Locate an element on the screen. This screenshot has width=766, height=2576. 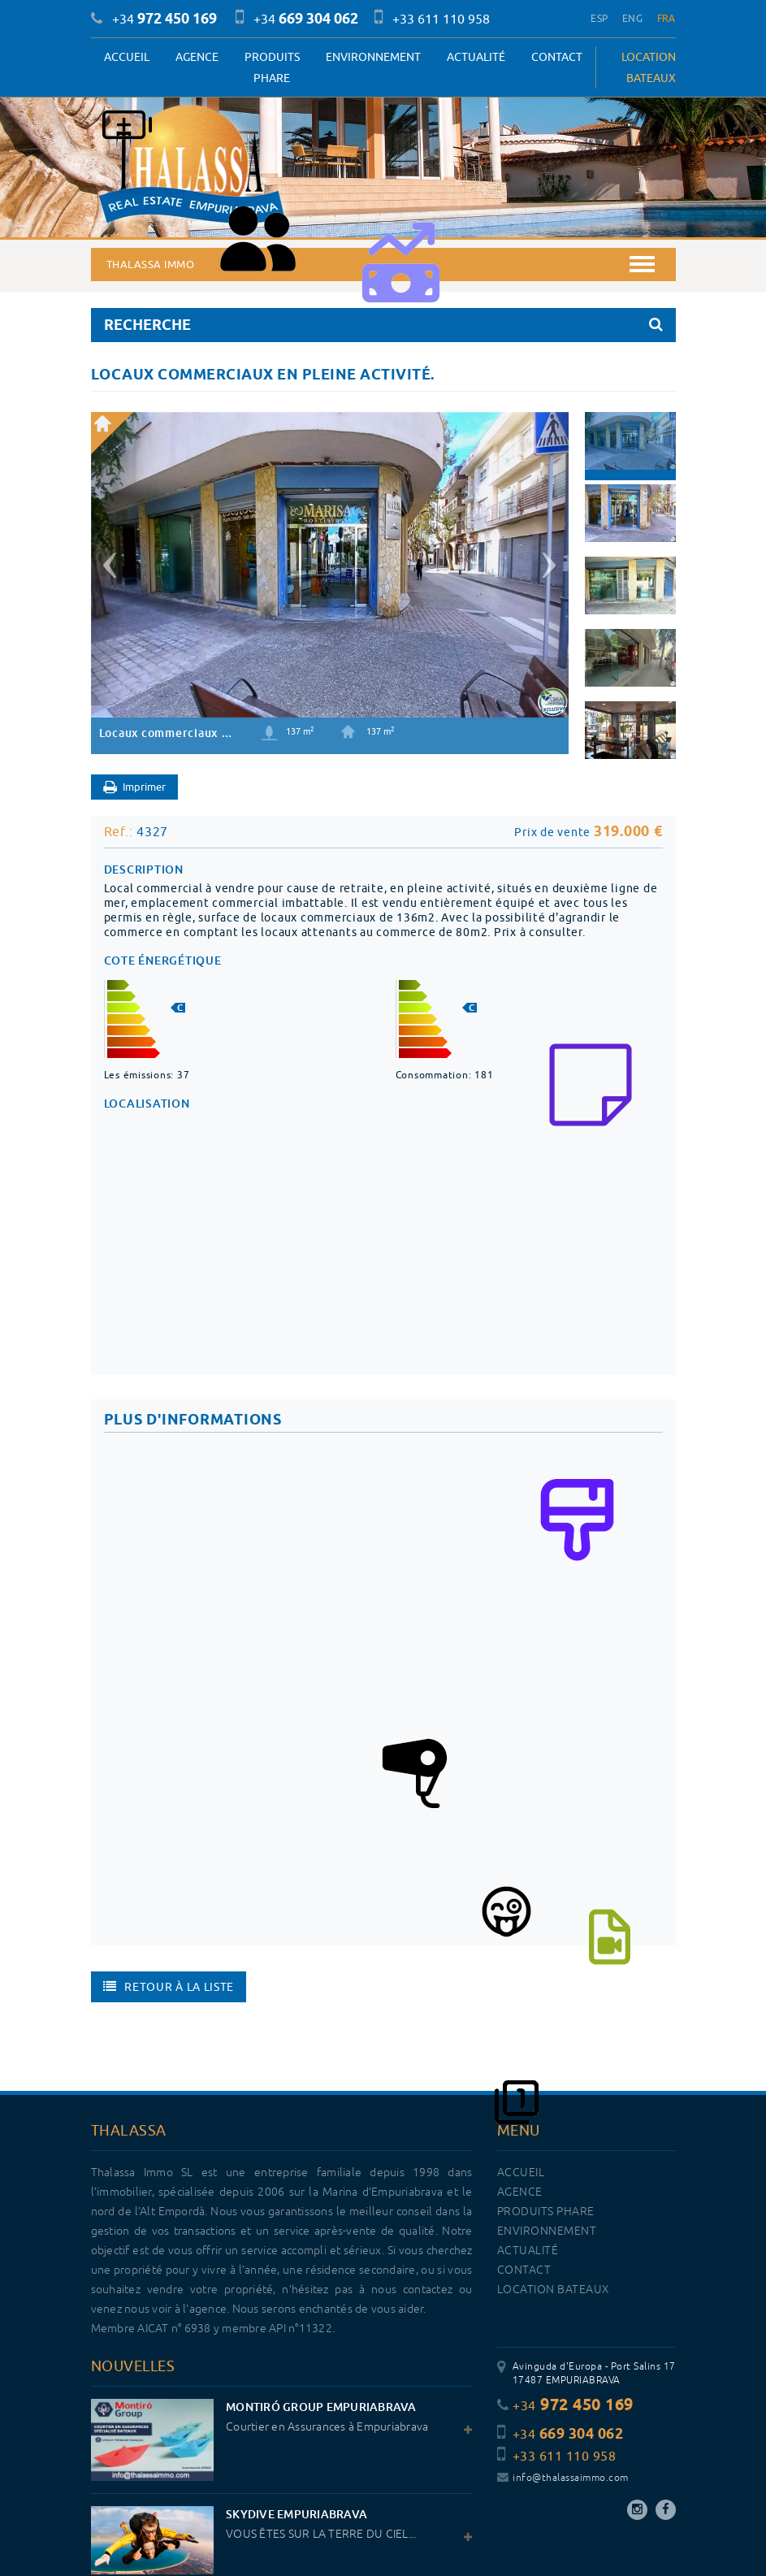
view your friends list is located at coordinates (257, 237).